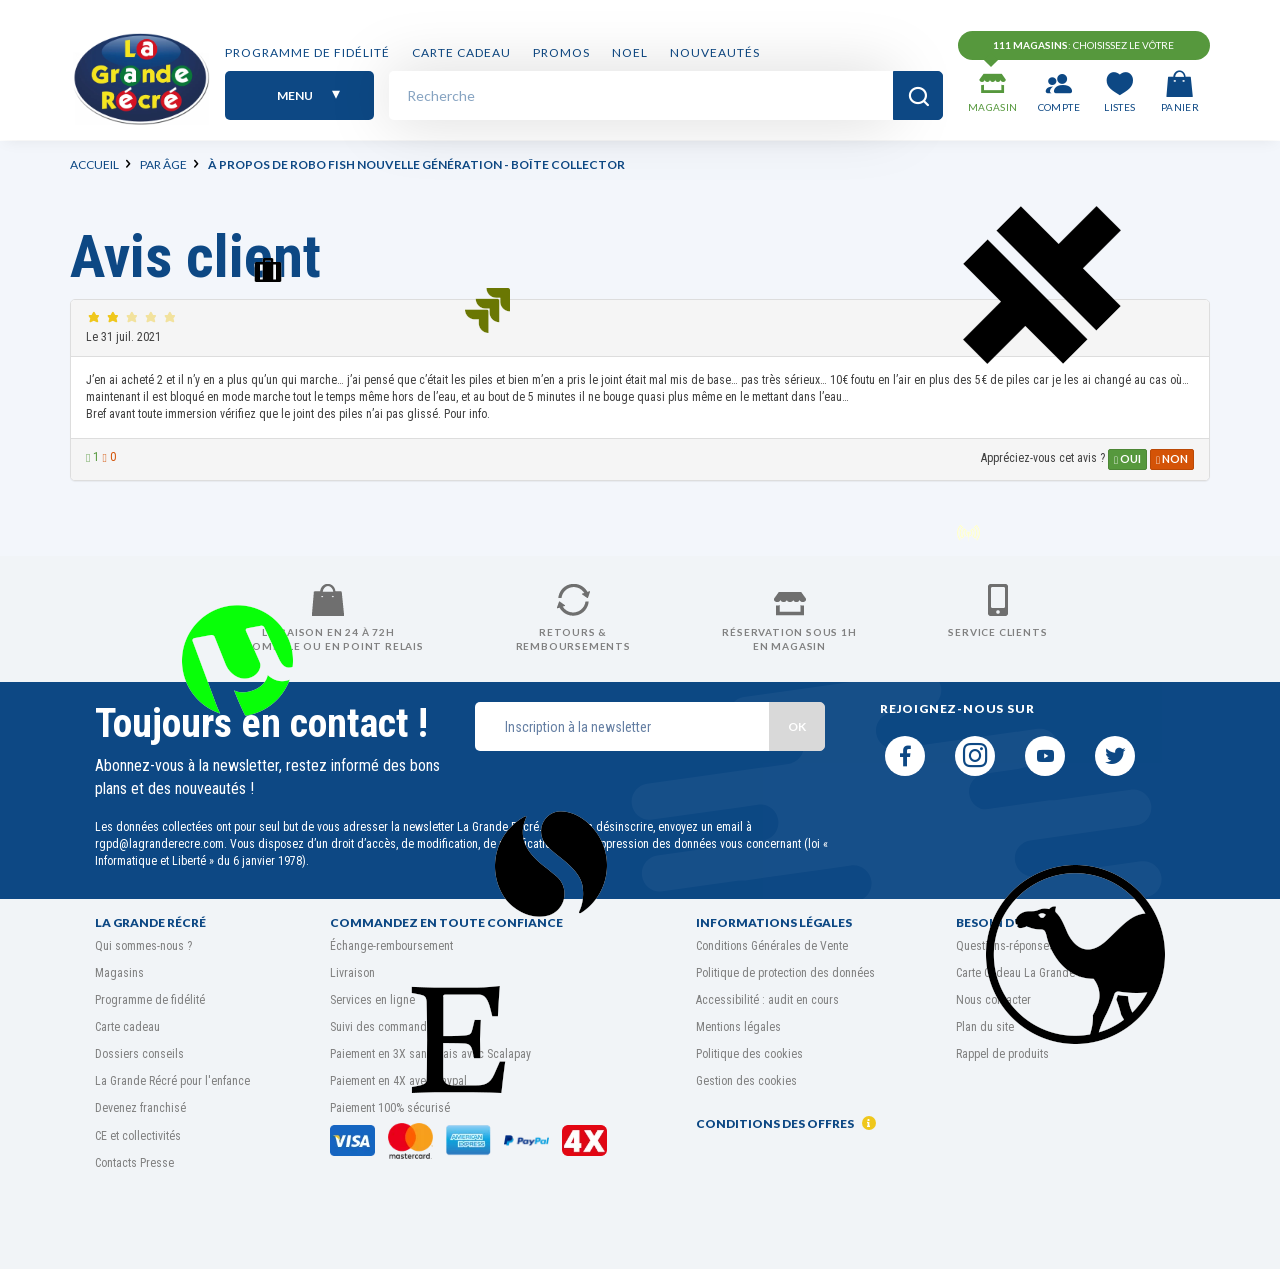  What do you see at coordinates (1075, 954) in the screenshot?
I see `indicates Perl programming language` at bounding box center [1075, 954].